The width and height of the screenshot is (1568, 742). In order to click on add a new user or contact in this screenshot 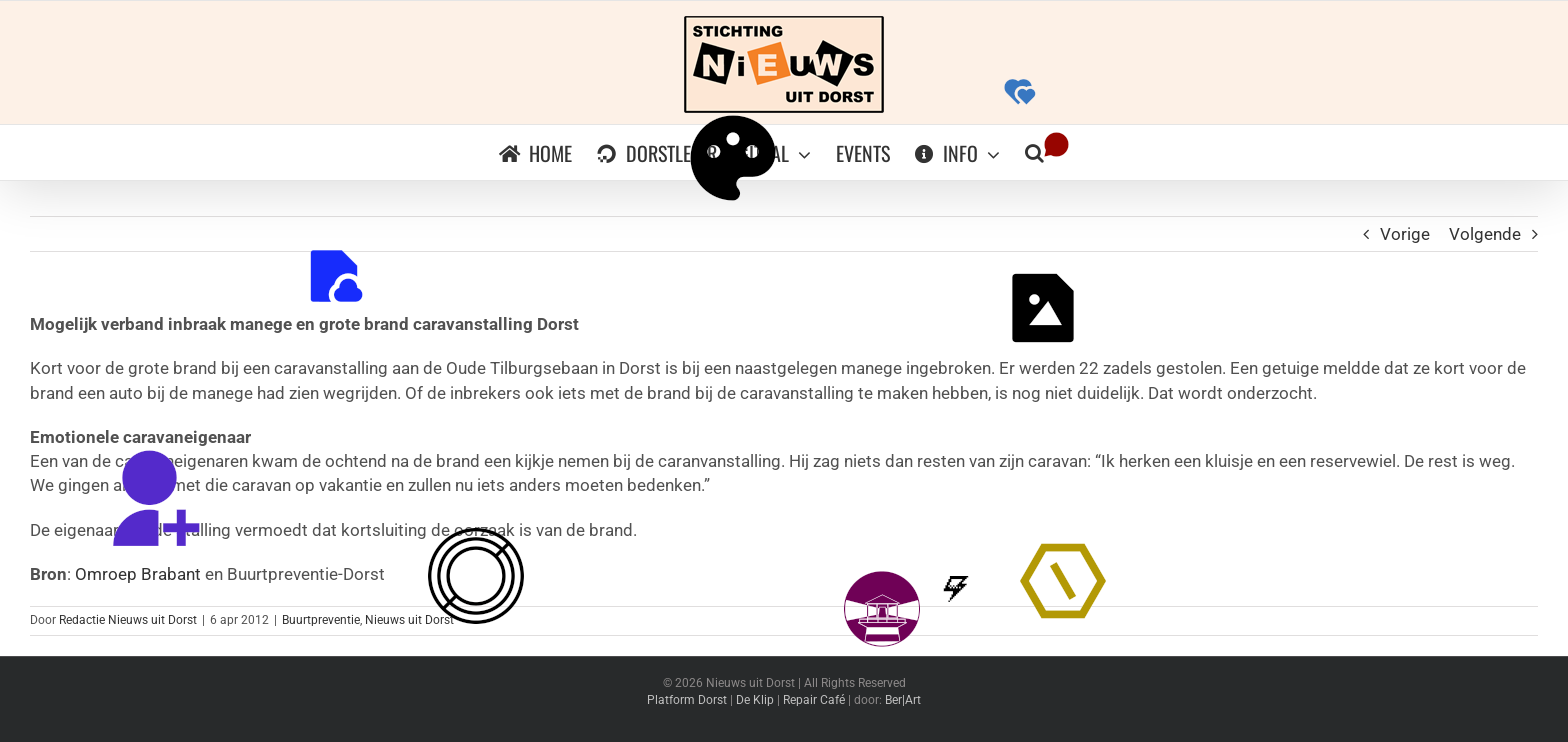, I will do `click(149, 500)`.